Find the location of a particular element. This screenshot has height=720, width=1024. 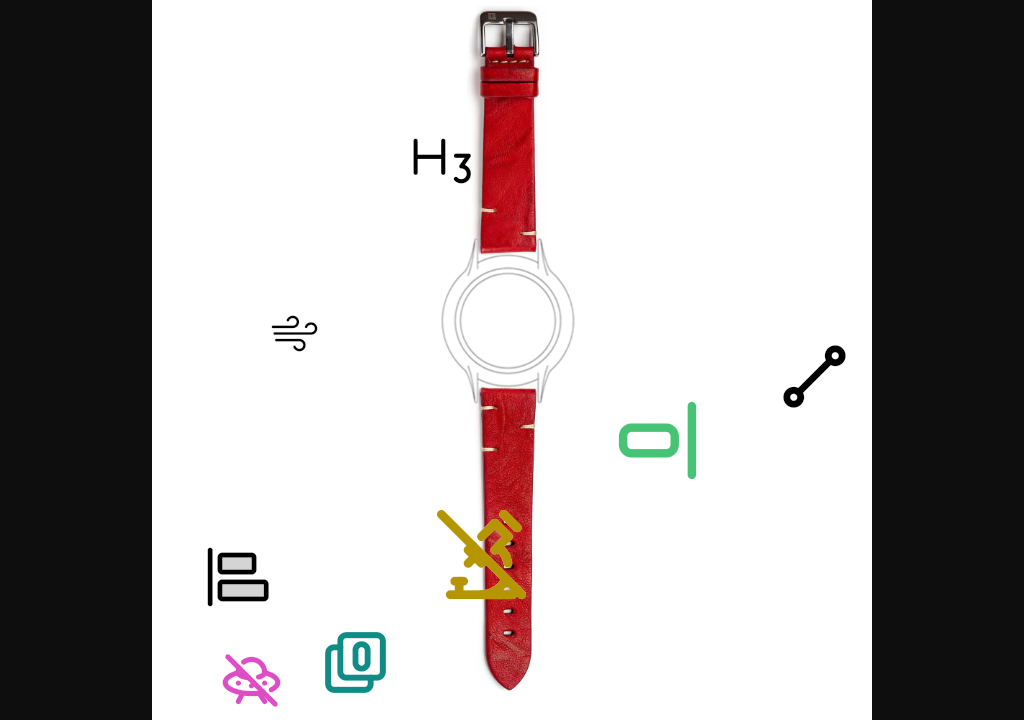

disable UFO or alien-themed mode is located at coordinates (251, 680).